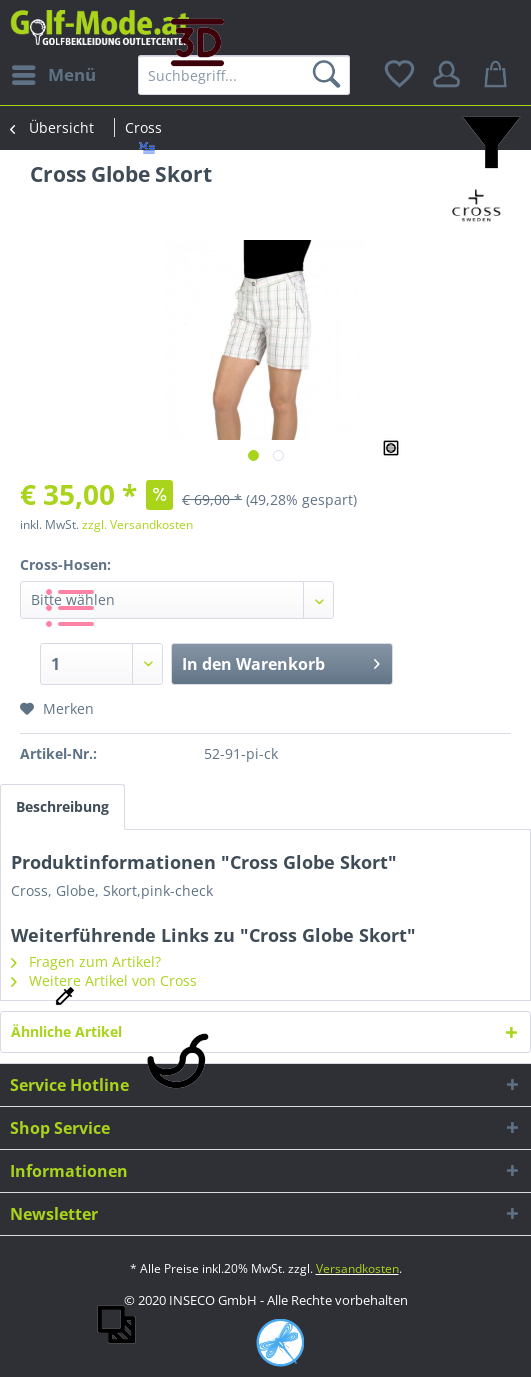 This screenshot has width=531, height=1377. Describe the element at coordinates (70, 608) in the screenshot. I see `view items in a bulleted list format` at that location.